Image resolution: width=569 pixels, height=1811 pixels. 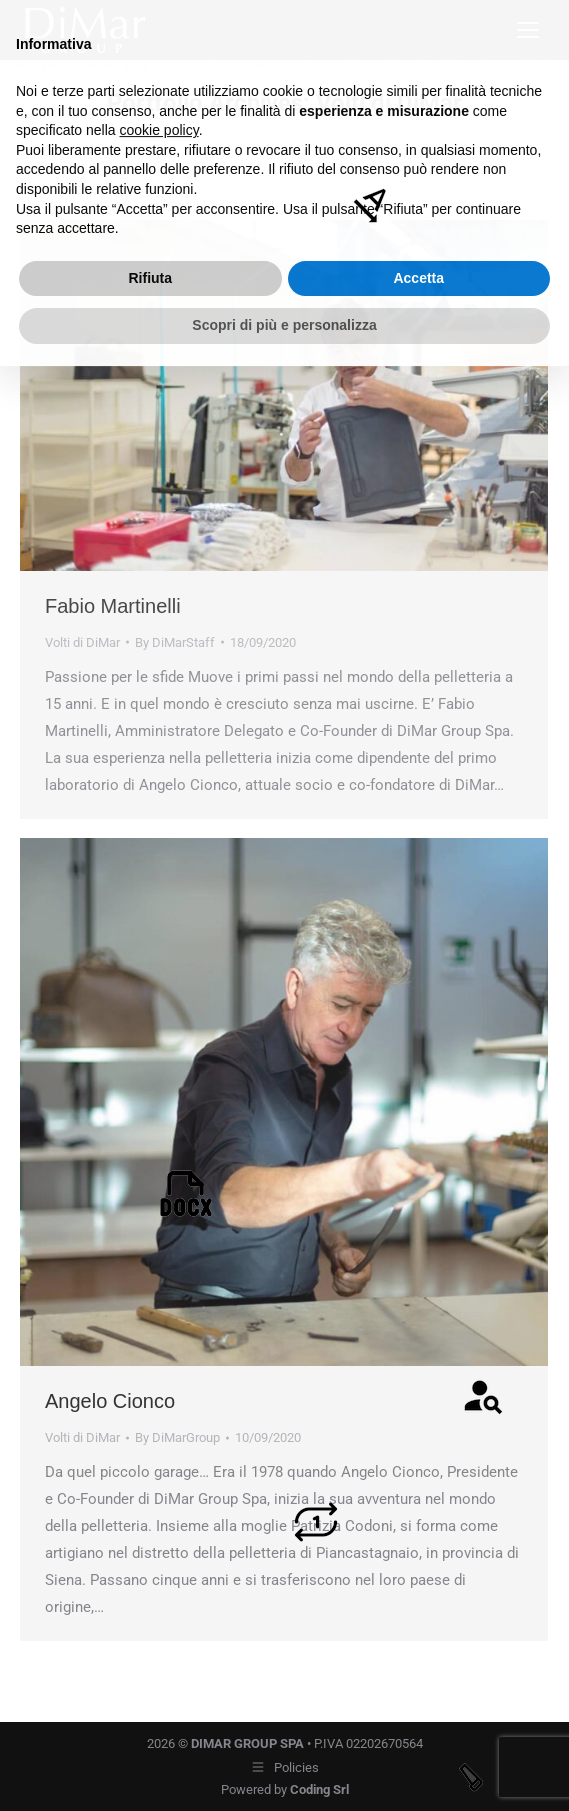 What do you see at coordinates (471, 1777) in the screenshot?
I see `find carpentry or woodworking services` at bounding box center [471, 1777].